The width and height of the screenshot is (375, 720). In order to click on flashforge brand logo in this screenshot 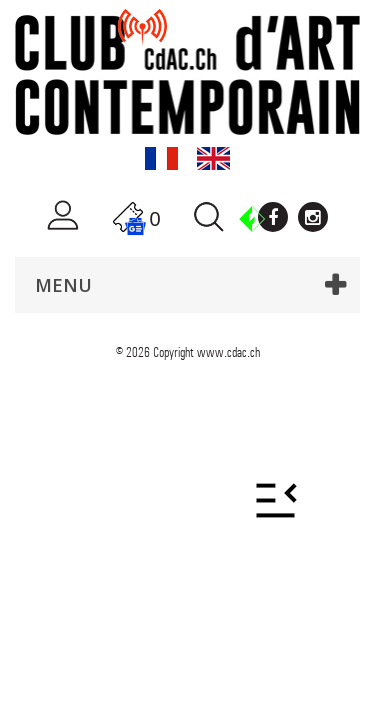, I will do `click(252, 219)`.